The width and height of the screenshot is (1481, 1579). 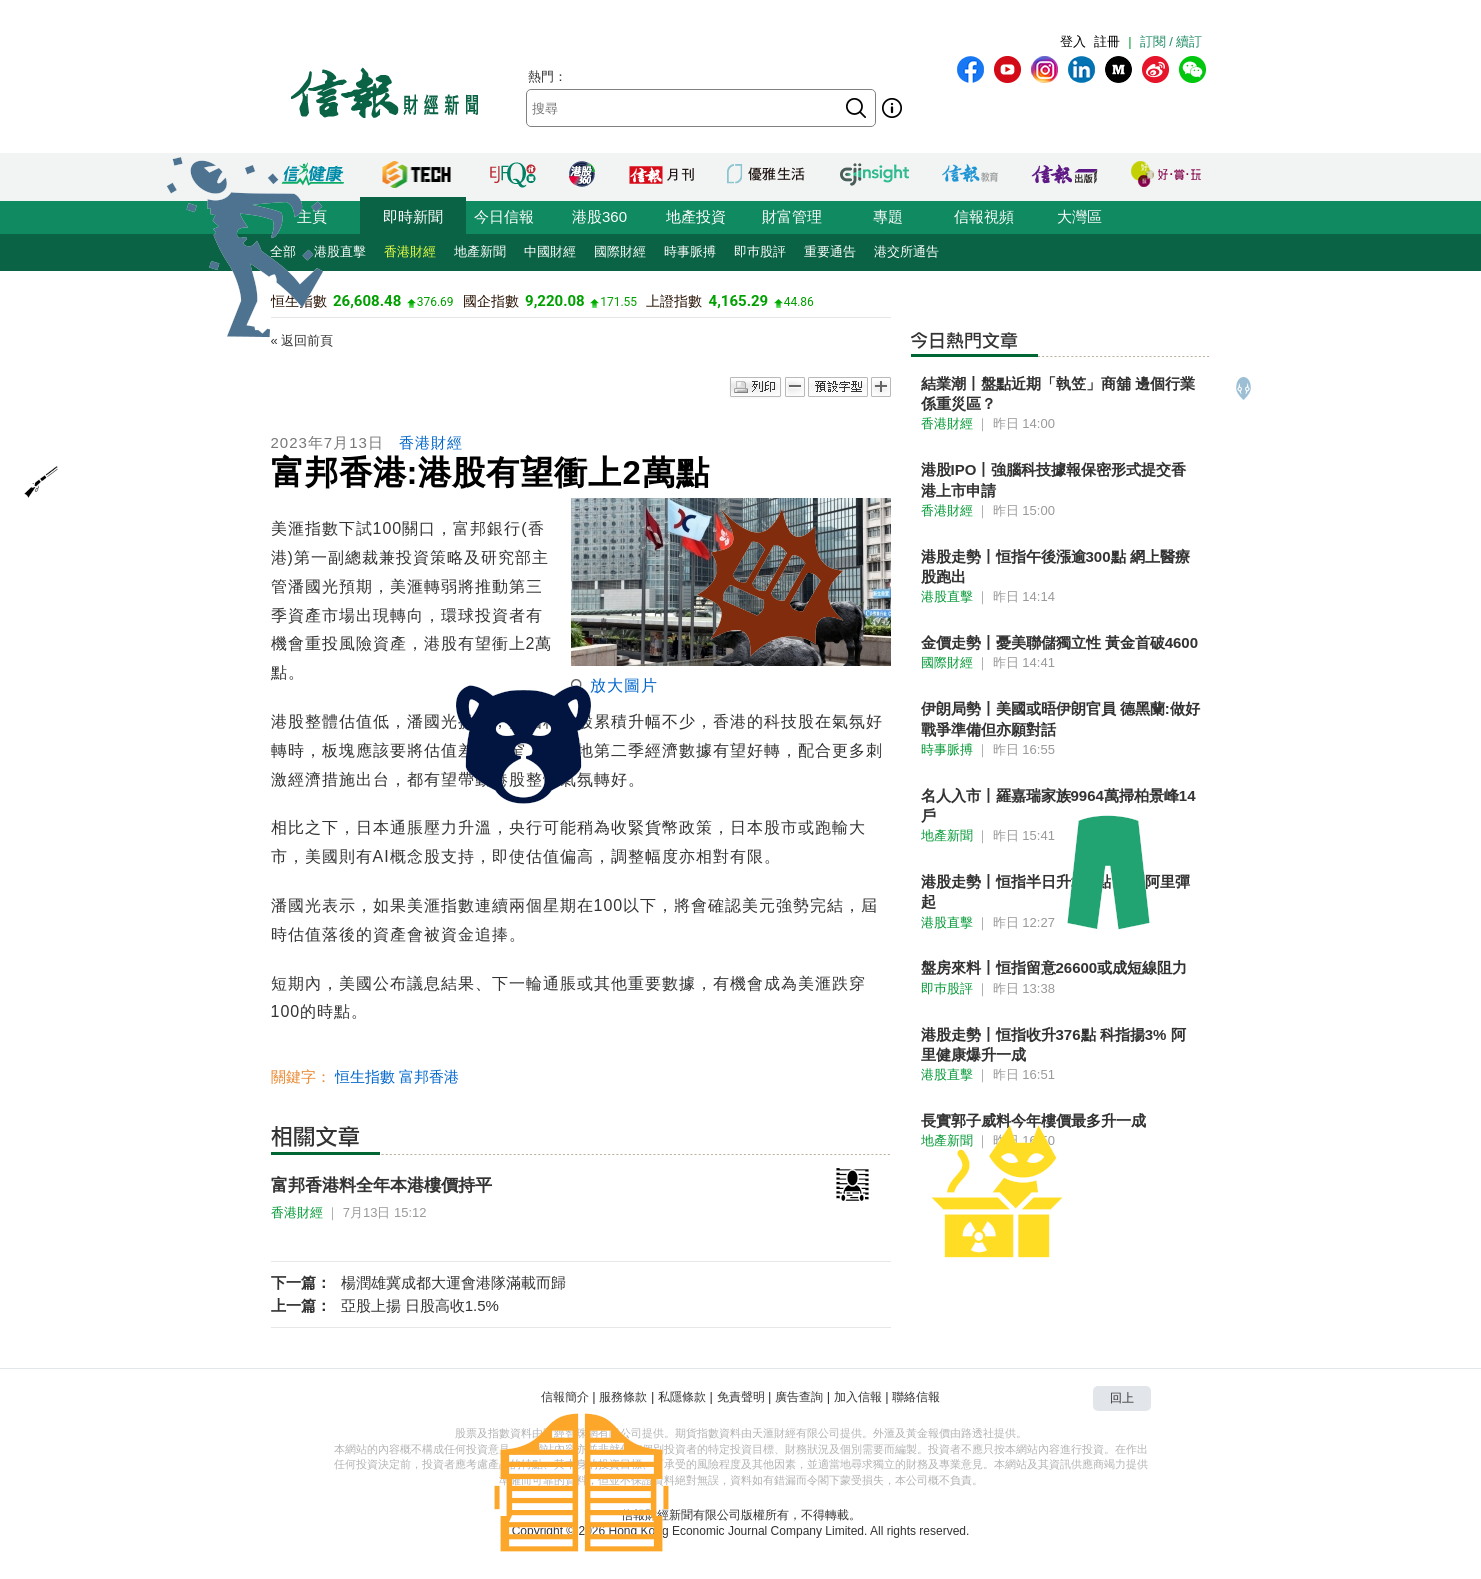 I want to click on select rifle weapon in game inventory, so click(x=41, y=482).